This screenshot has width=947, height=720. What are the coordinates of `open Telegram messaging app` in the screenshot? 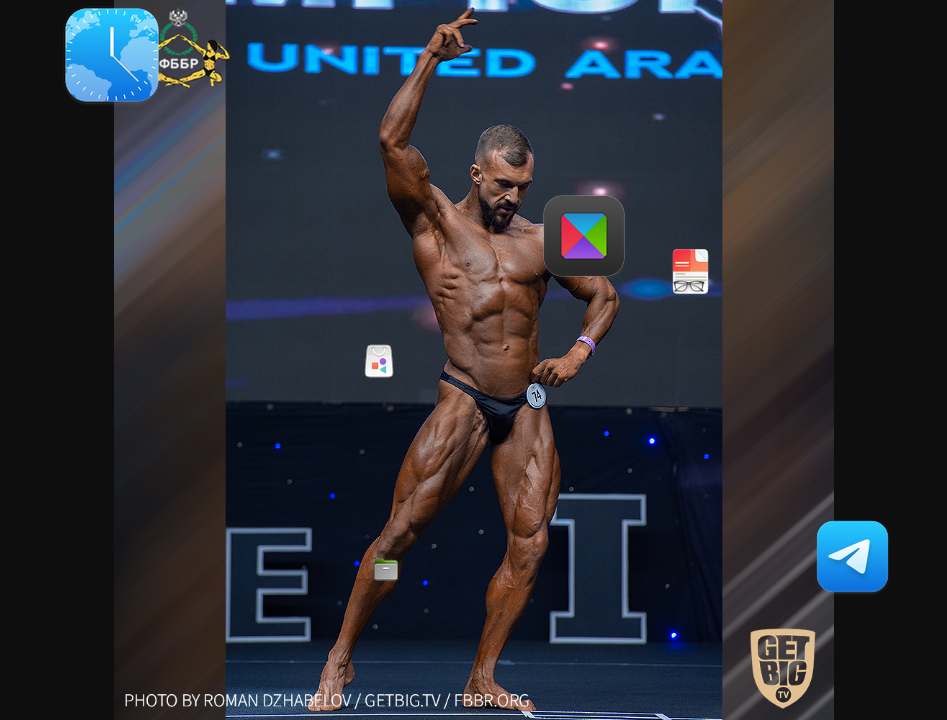 It's located at (852, 556).